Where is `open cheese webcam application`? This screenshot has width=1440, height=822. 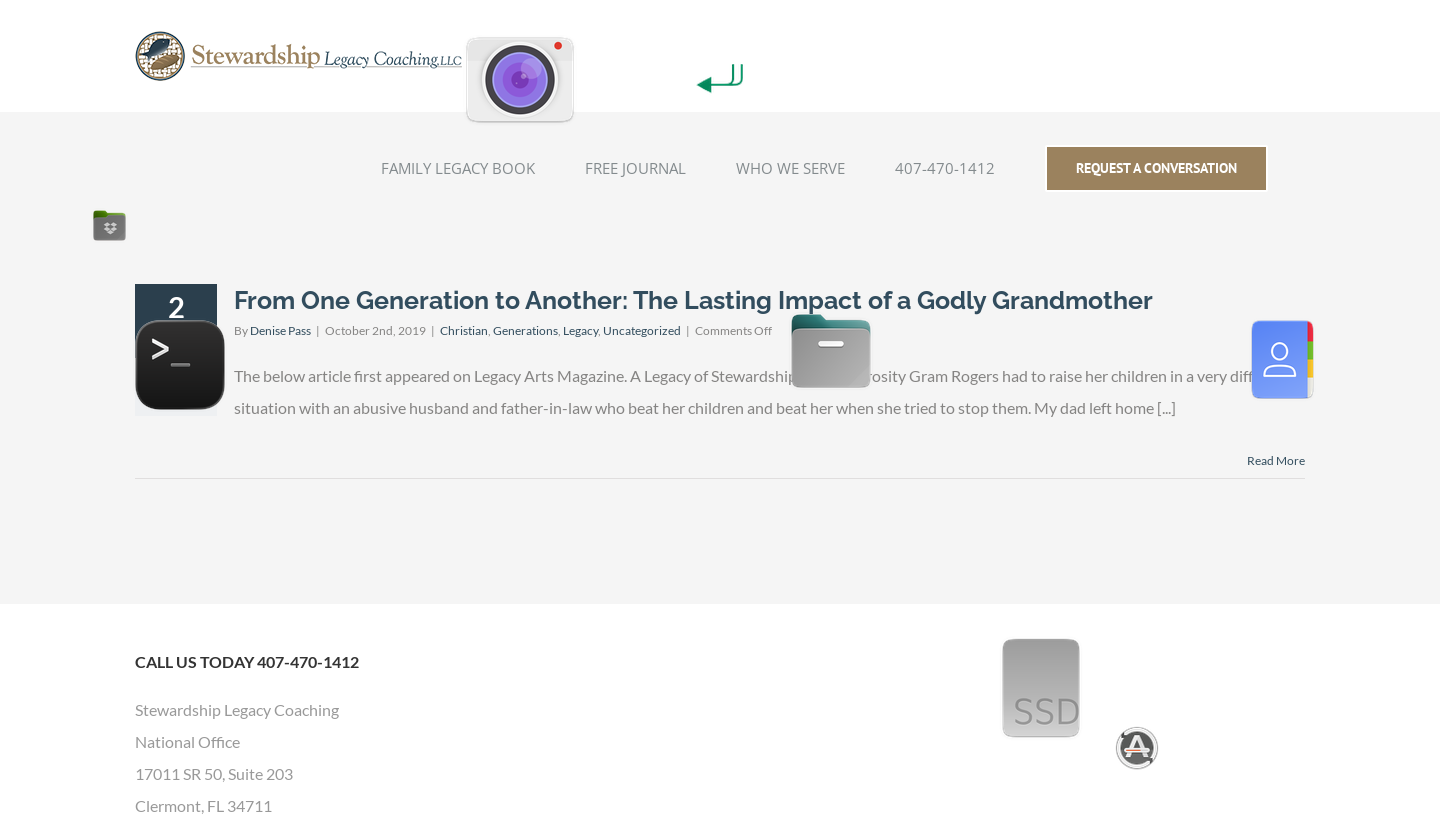 open cheese webcam application is located at coordinates (520, 80).